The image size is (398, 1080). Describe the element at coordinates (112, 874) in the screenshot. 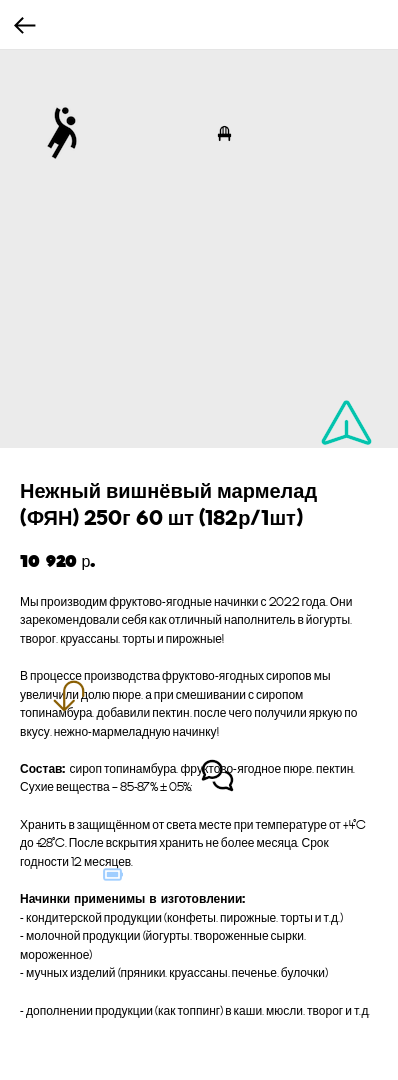

I see `indicates current battery level` at that location.